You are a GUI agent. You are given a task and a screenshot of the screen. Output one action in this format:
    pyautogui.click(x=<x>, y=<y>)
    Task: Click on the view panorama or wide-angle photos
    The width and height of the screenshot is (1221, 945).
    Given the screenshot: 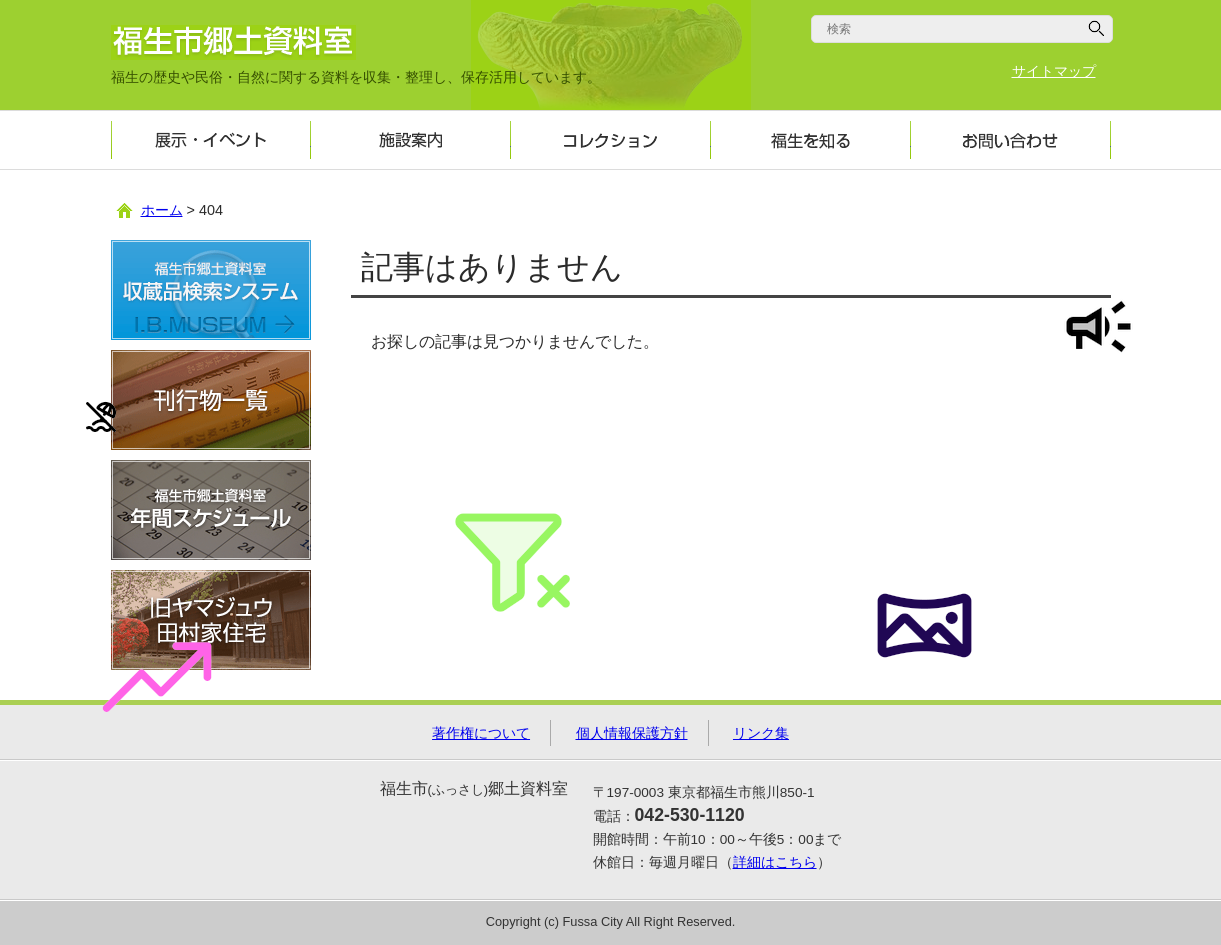 What is the action you would take?
    pyautogui.click(x=924, y=625)
    